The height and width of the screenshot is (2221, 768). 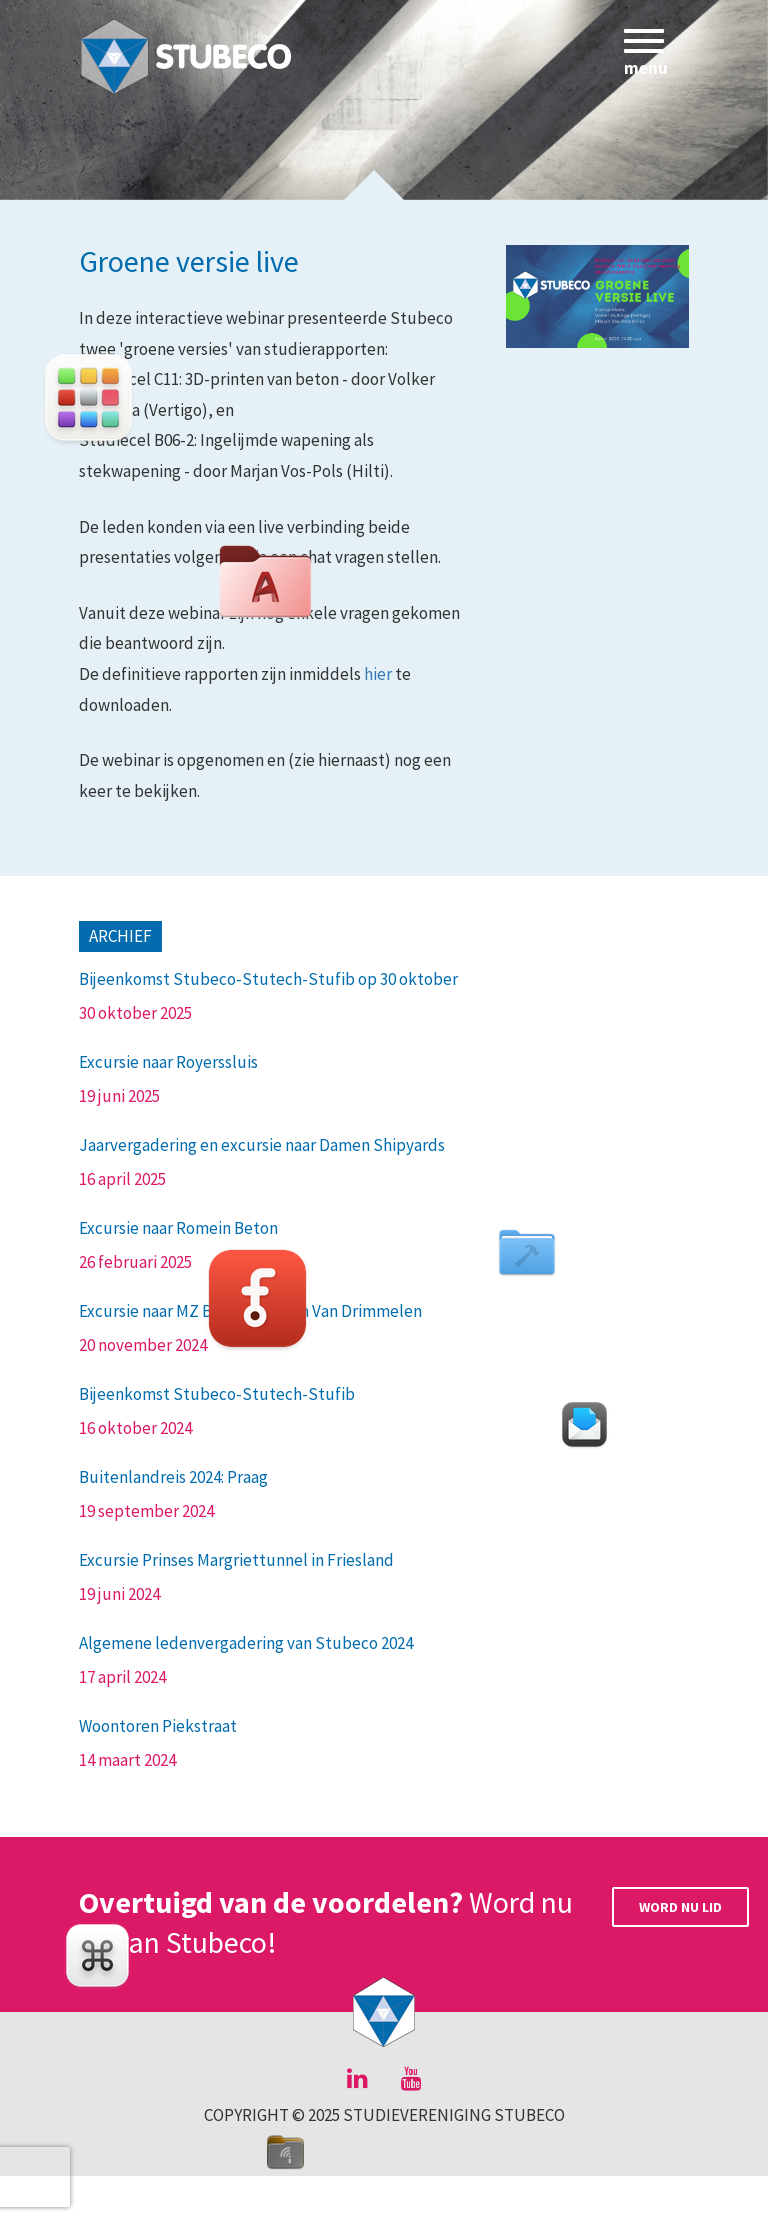 I want to click on open the mail app, so click(x=584, y=1424).